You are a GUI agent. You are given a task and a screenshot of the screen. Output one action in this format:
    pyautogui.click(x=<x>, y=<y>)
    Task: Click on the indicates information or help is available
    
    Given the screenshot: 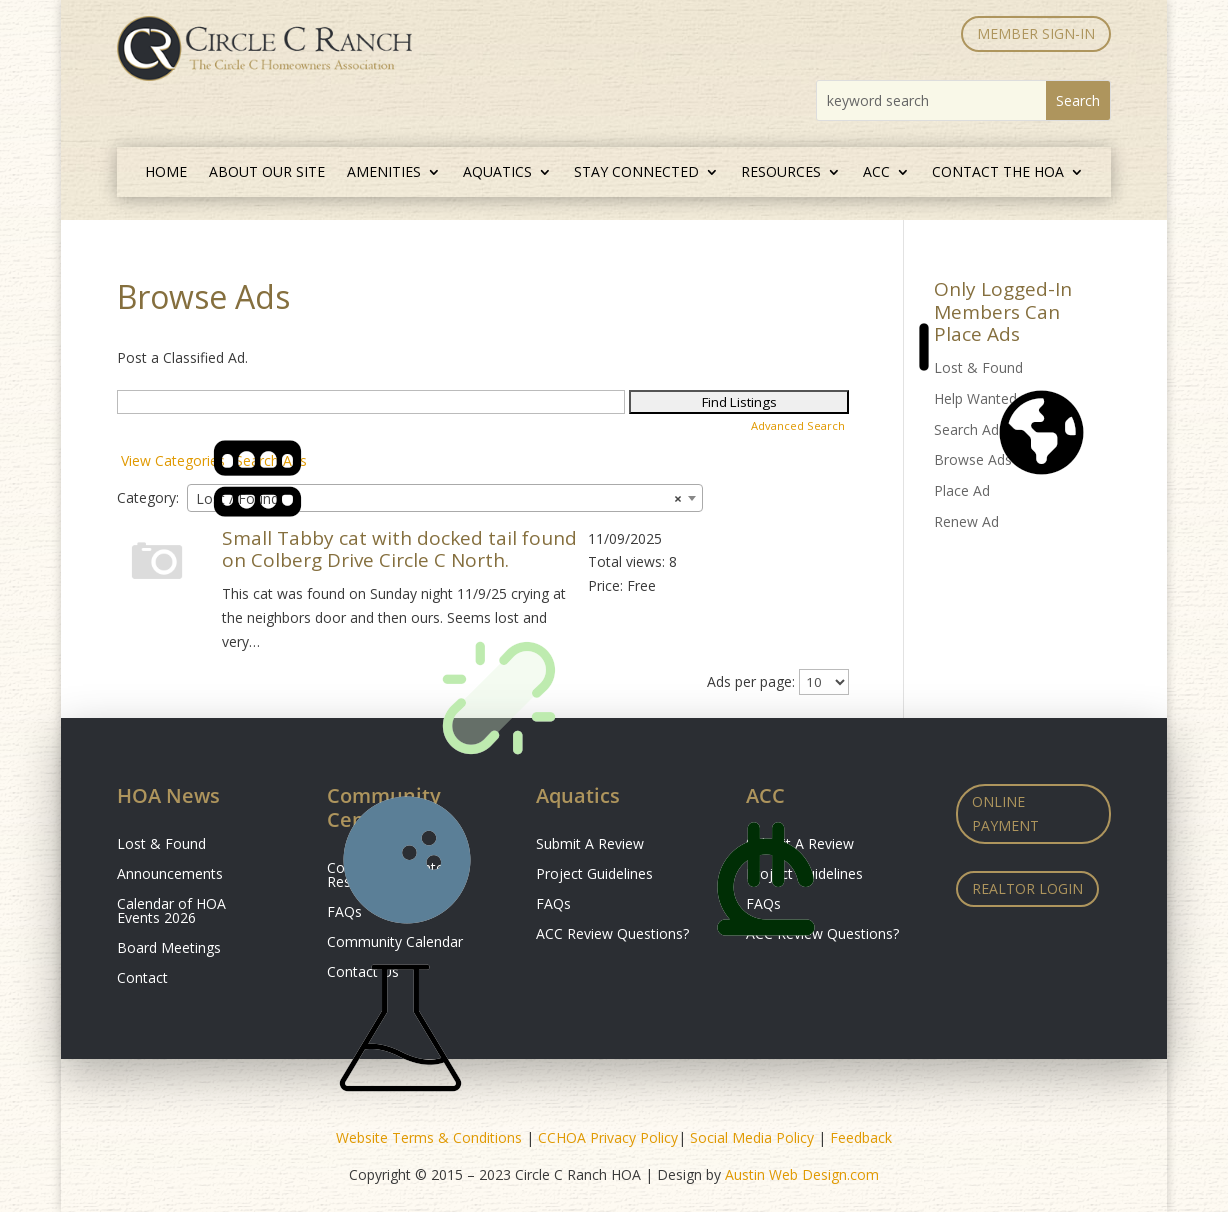 What is the action you would take?
    pyautogui.click(x=924, y=347)
    